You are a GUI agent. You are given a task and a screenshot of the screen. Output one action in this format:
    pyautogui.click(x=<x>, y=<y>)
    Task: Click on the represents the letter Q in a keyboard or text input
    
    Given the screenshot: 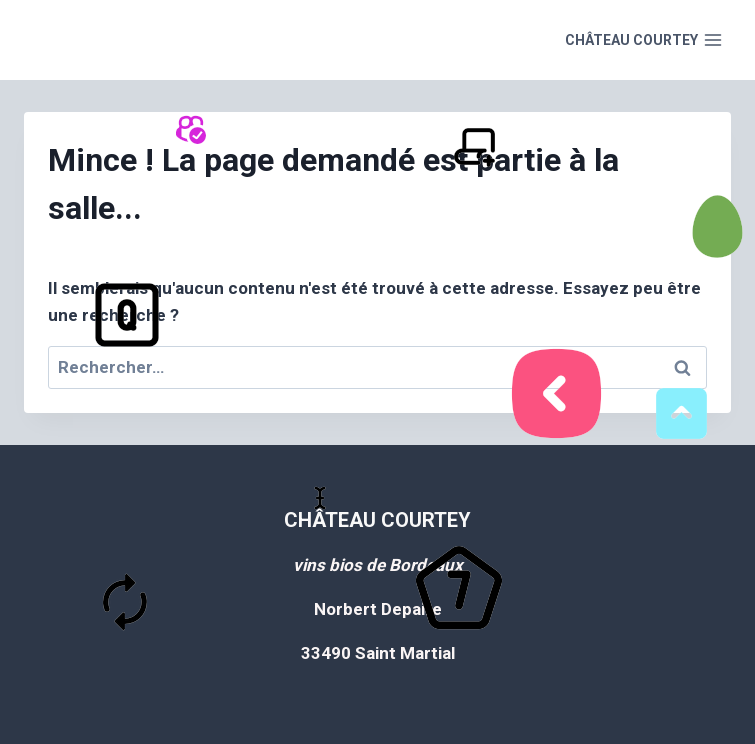 What is the action you would take?
    pyautogui.click(x=127, y=315)
    